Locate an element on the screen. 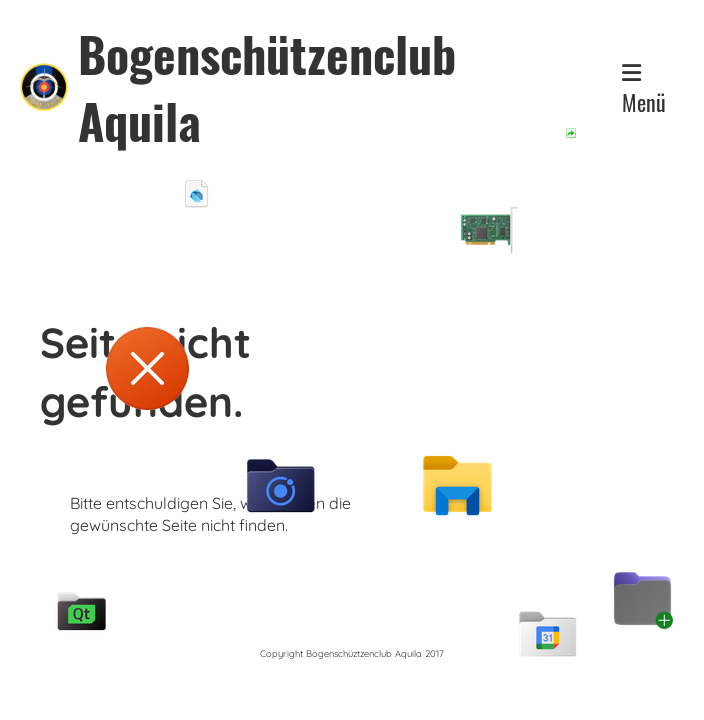 The image size is (704, 720). view motherboard or hardware information is located at coordinates (489, 230).